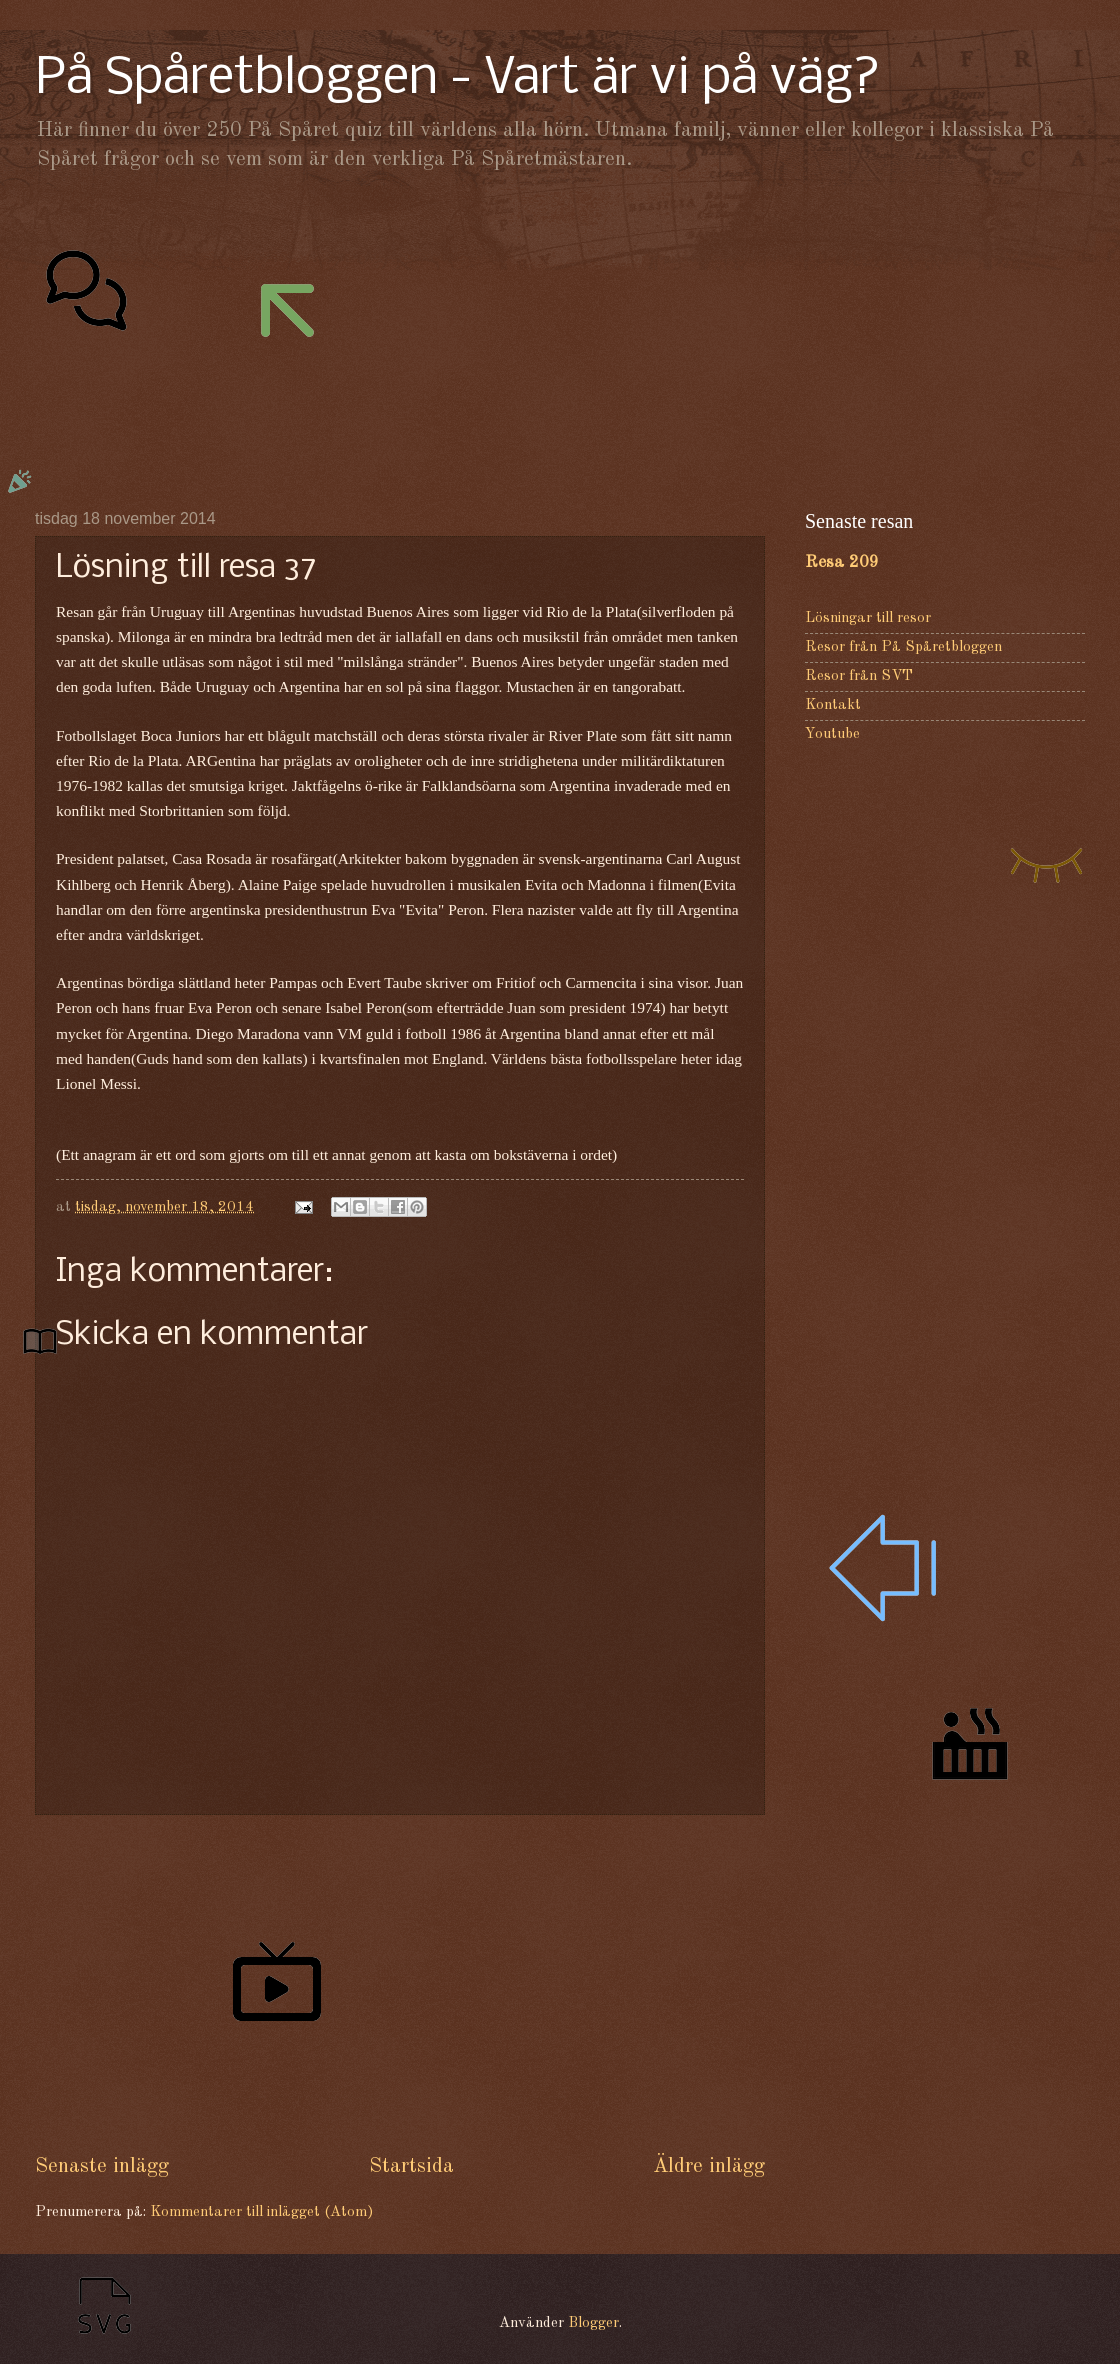 The height and width of the screenshot is (2364, 1120). Describe the element at coordinates (1046, 858) in the screenshot. I see `hide password or sensitive content` at that location.